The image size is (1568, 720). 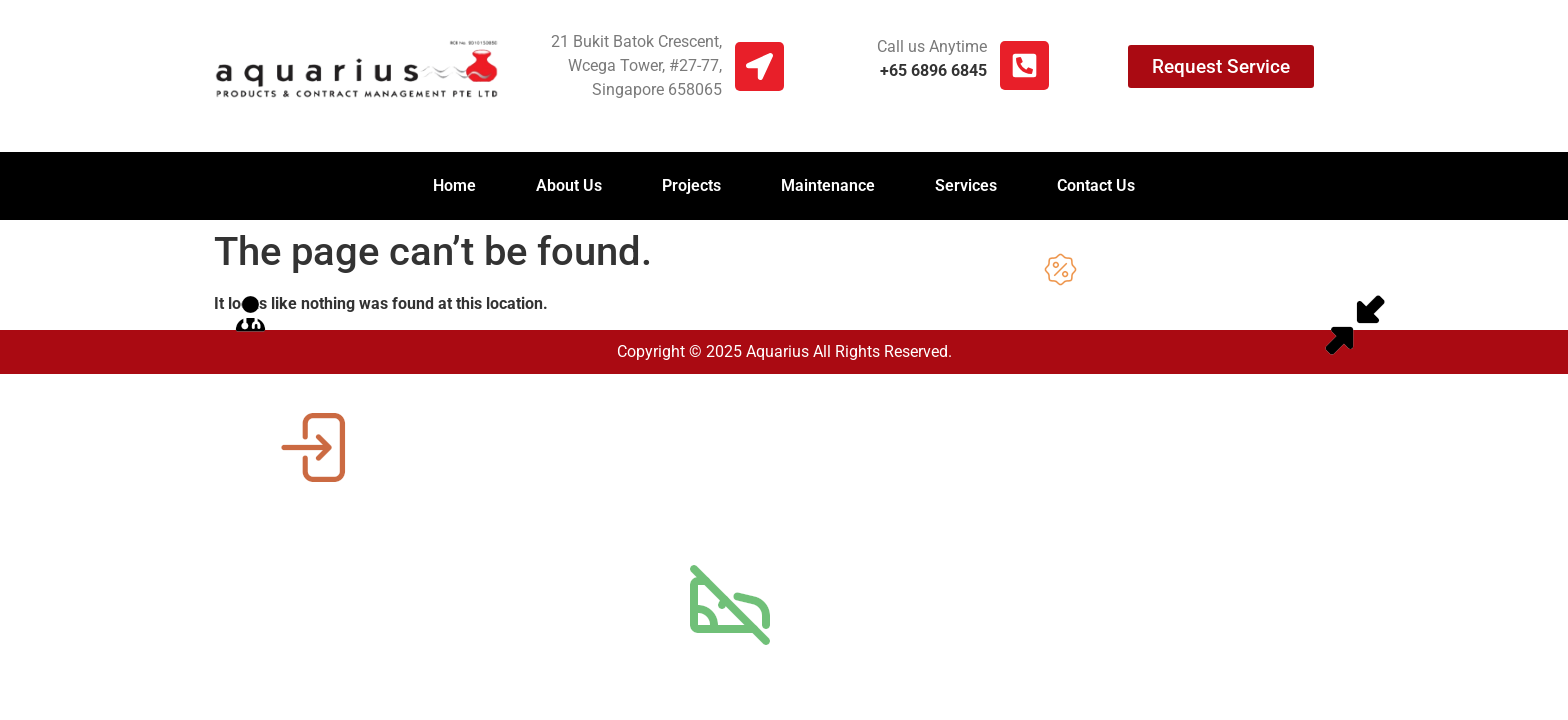 What do you see at coordinates (1060, 269) in the screenshot?
I see `view available discounts or promotions` at bounding box center [1060, 269].